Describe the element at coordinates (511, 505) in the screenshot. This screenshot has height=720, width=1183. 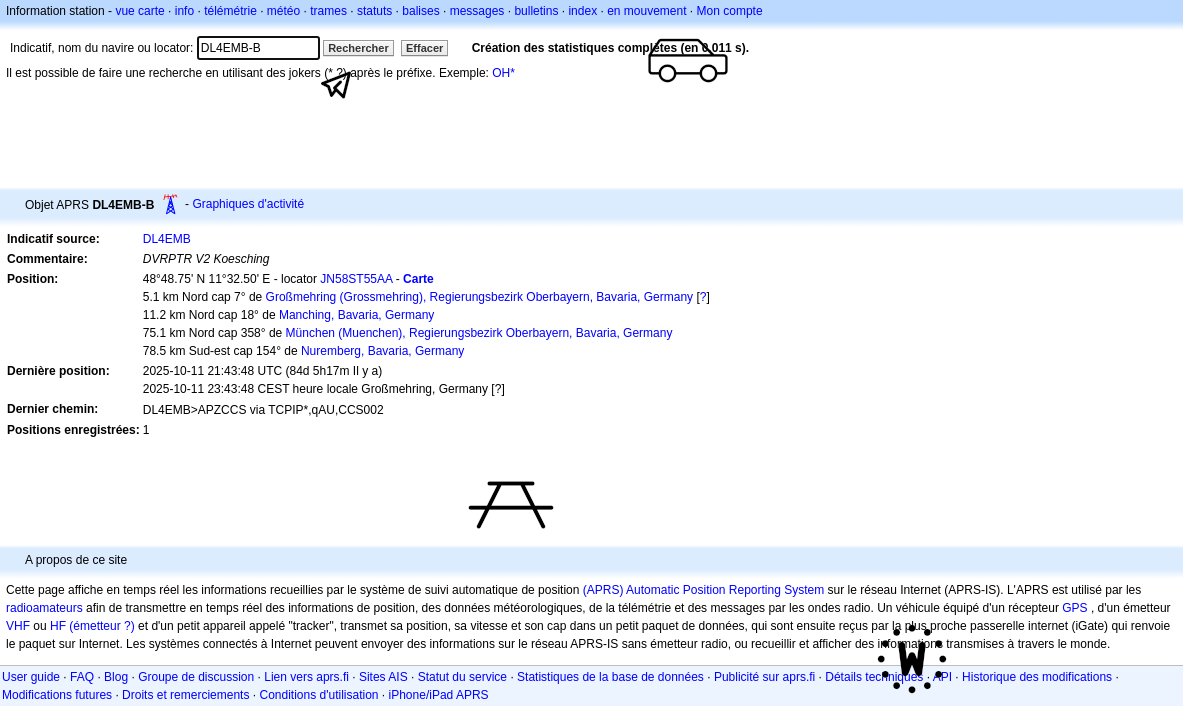
I see `find nearby picnic areas or rest stops` at that location.